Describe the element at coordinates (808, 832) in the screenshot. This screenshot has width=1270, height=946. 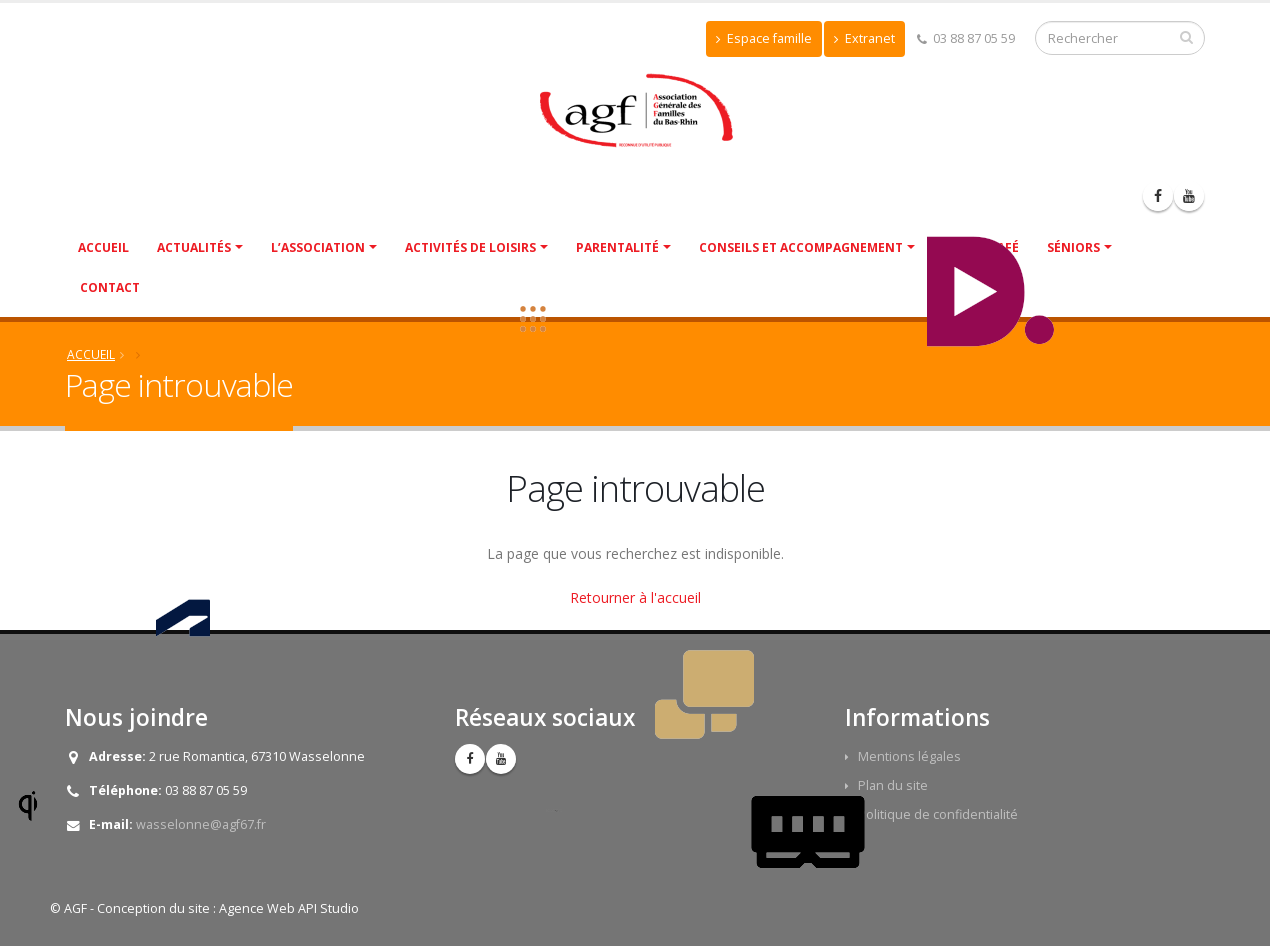
I see `view RAM or memory usage` at that location.